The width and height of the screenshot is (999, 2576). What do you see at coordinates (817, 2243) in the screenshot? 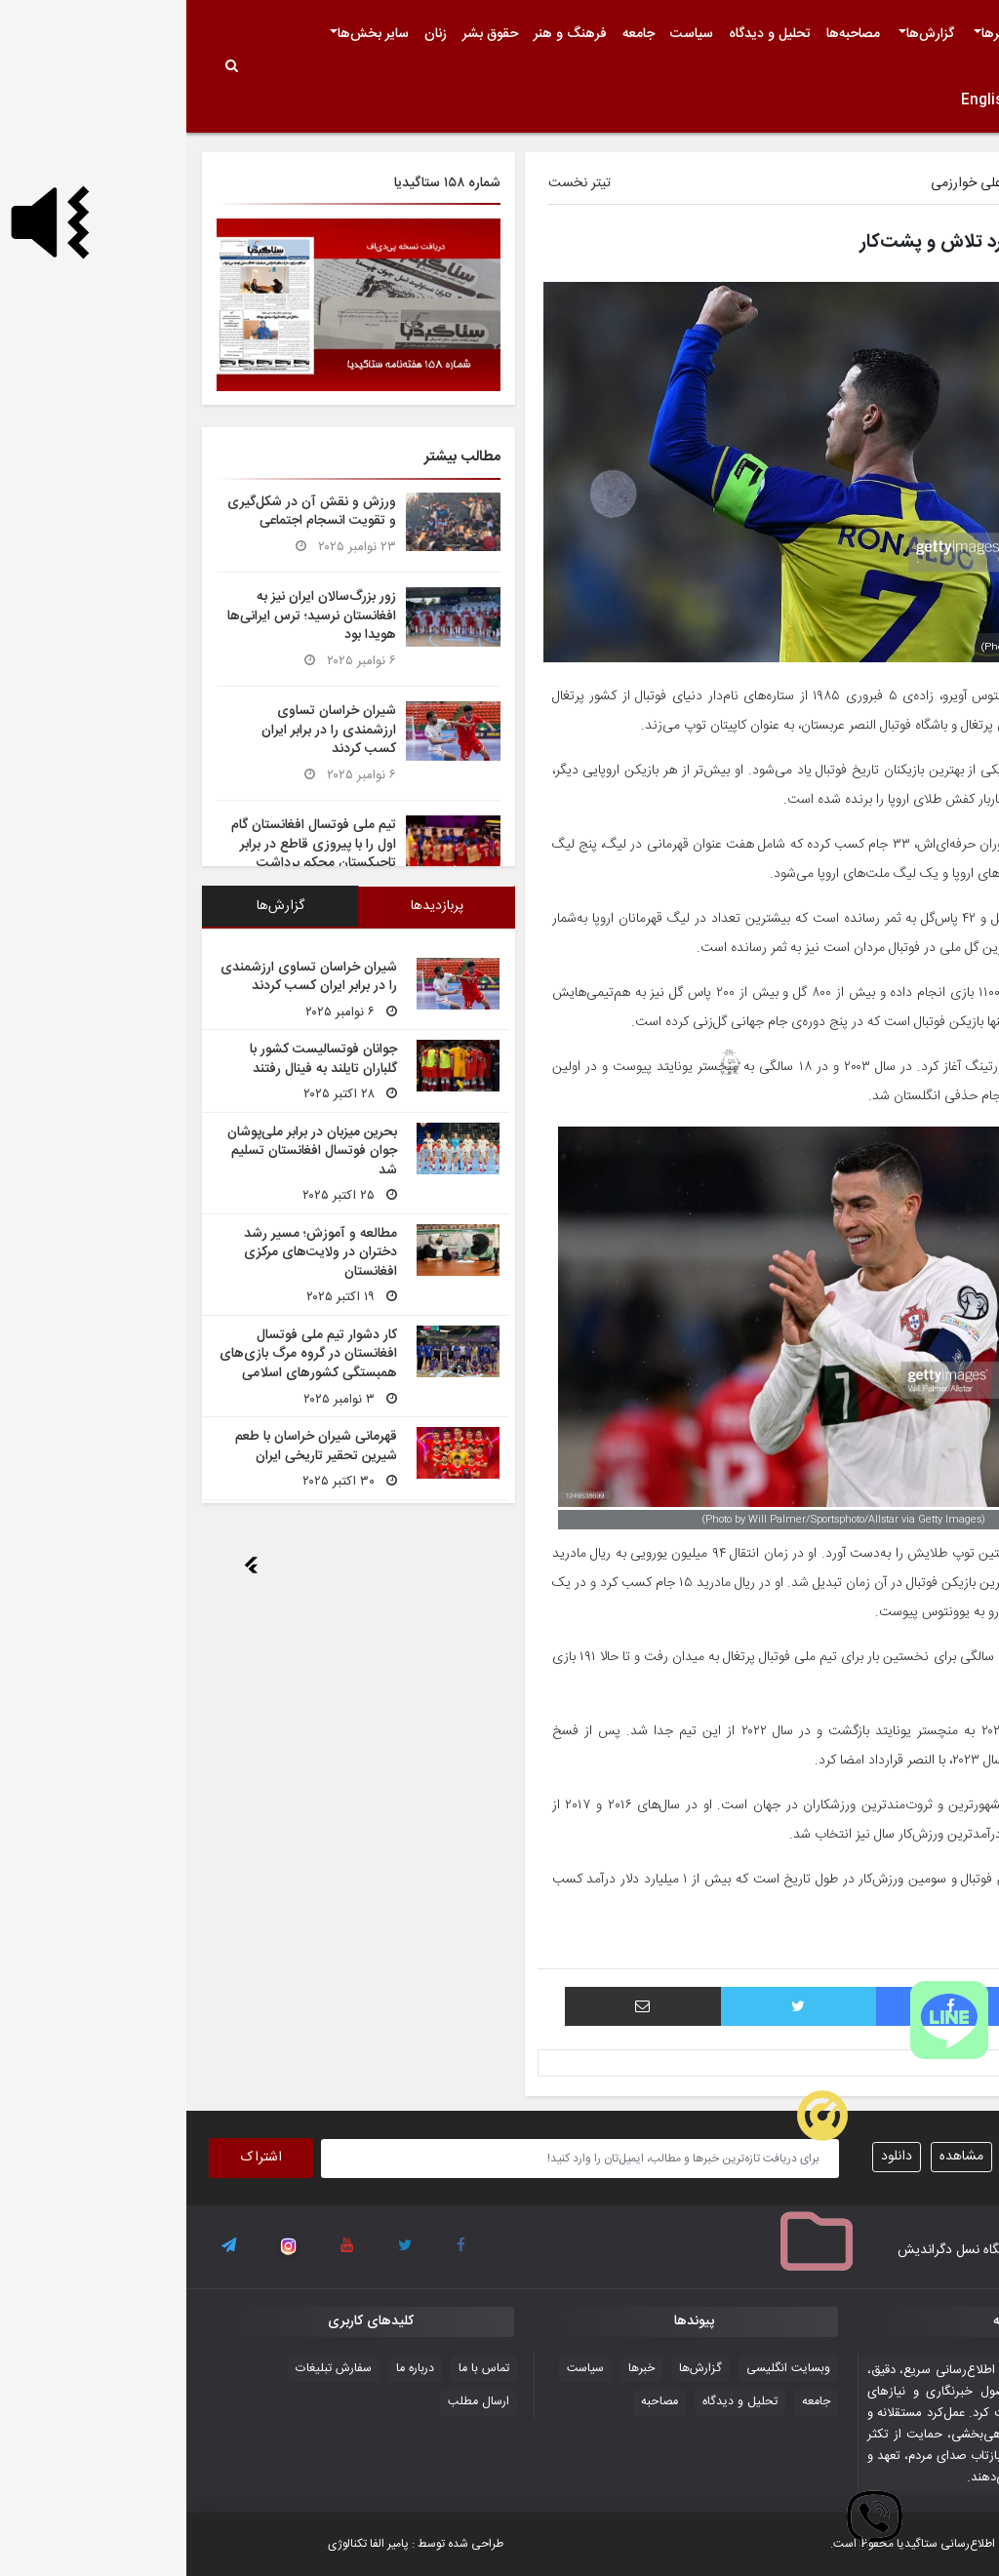
I see `open file folder` at bounding box center [817, 2243].